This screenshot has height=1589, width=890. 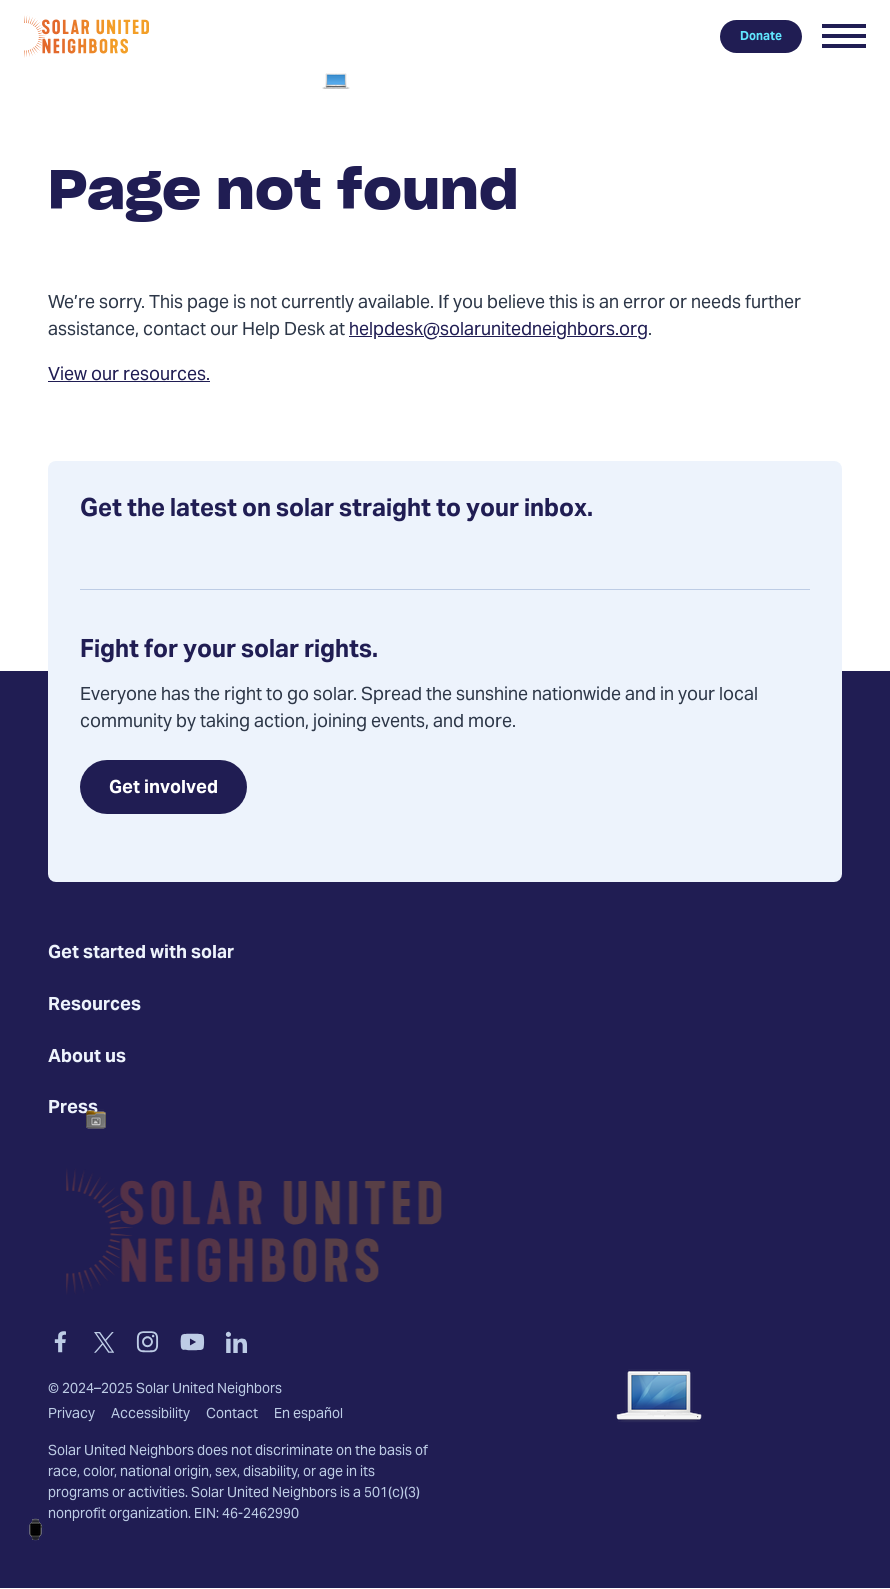 What do you see at coordinates (659, 1392) in the screenshot?
I see `indicates this mac device in system preferences` at bounding box center [659, 1392].